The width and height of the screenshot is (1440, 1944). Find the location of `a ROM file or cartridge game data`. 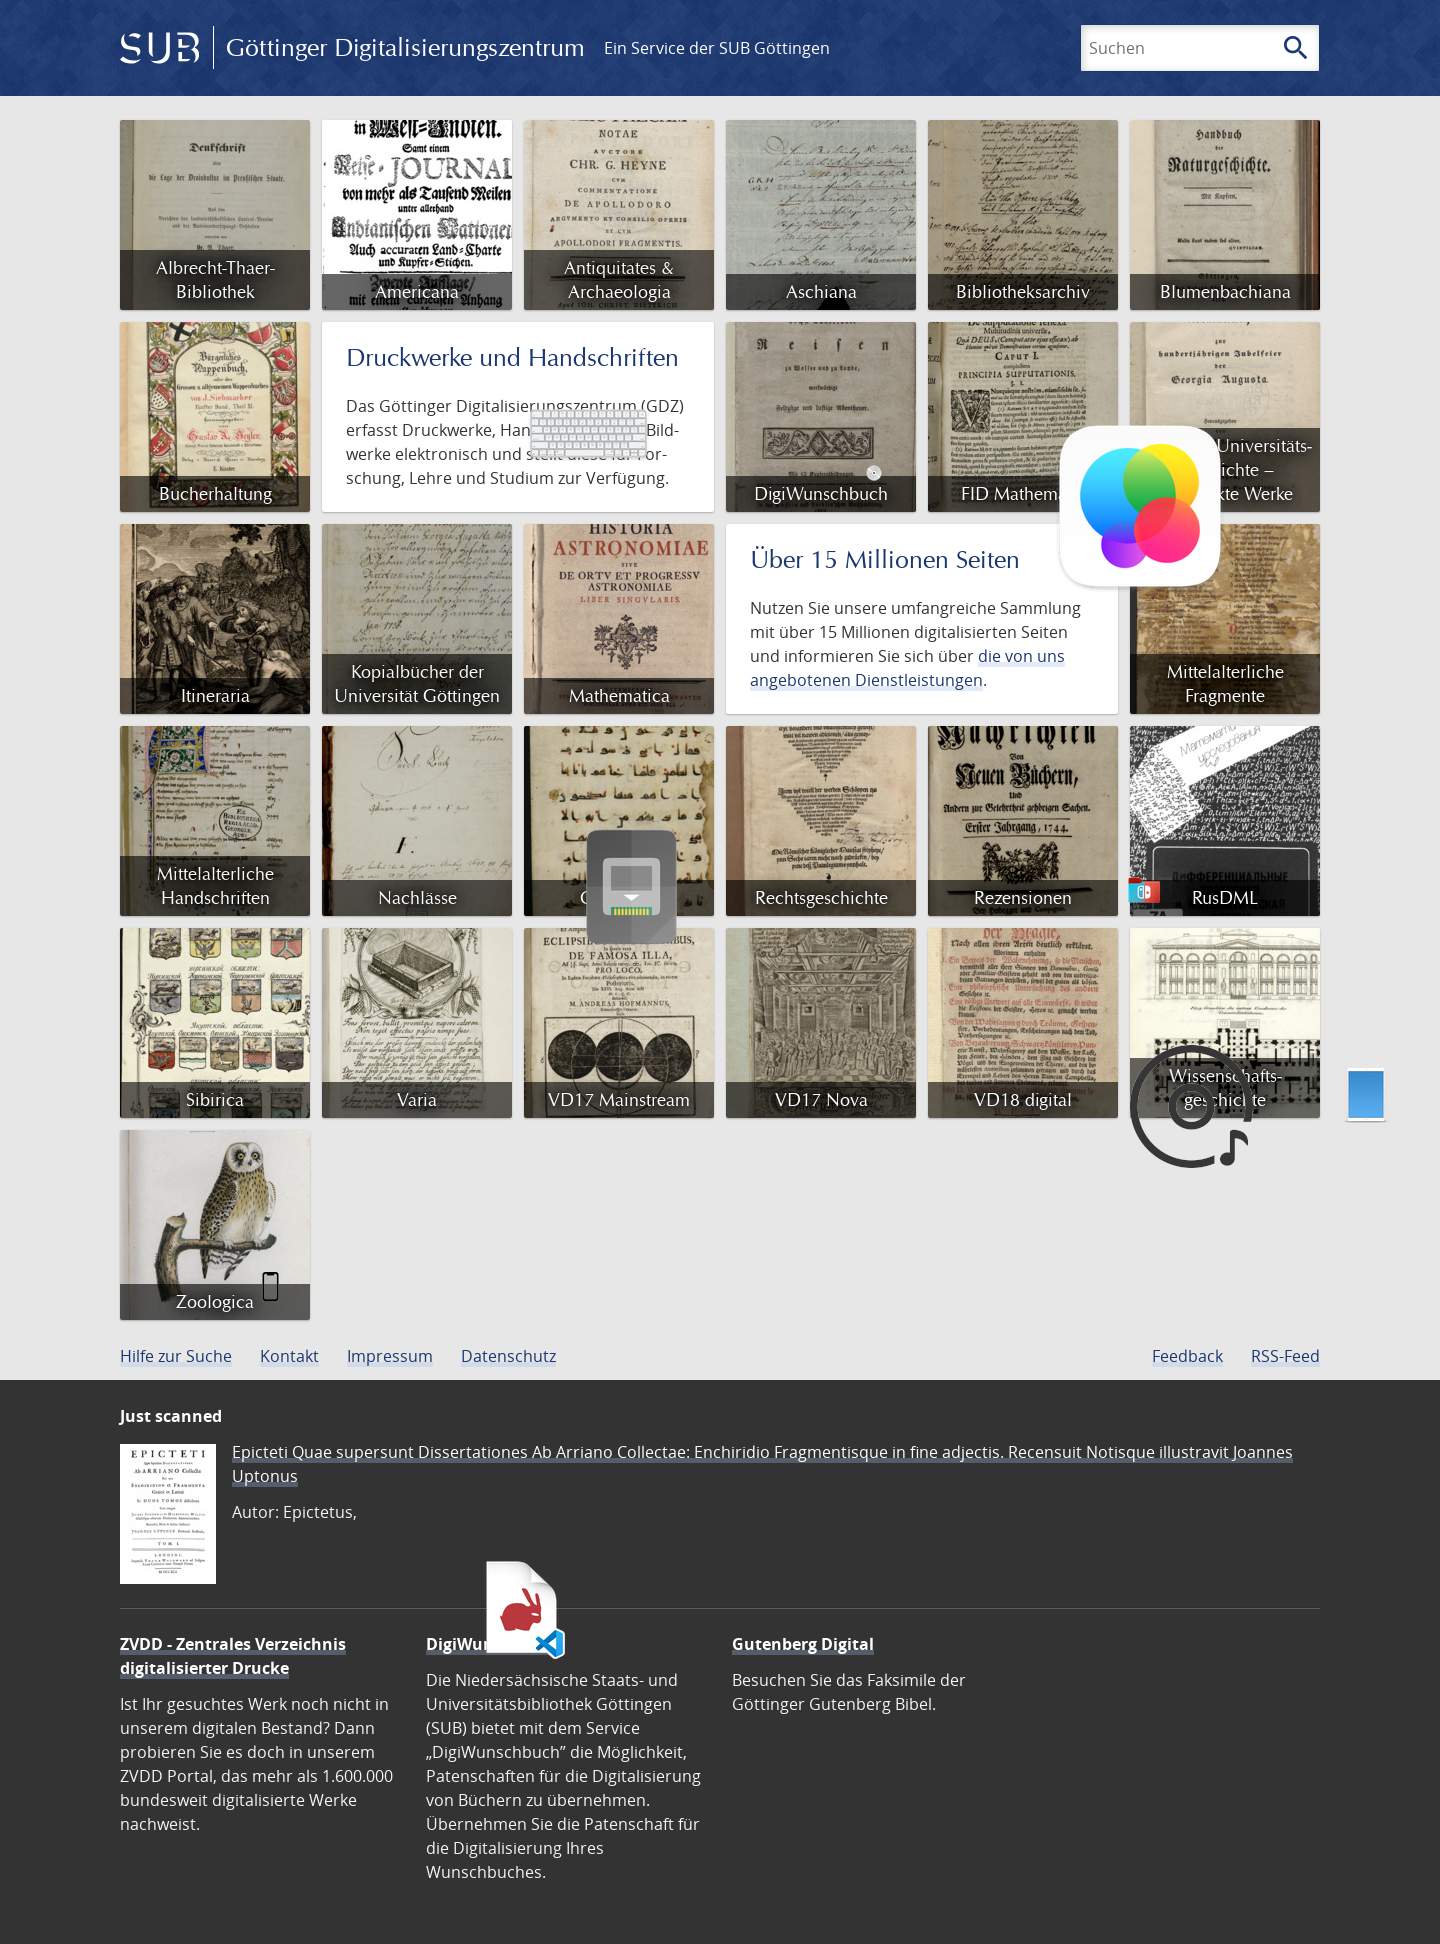

a ROM file or cartridge game data is located at coordinates (631, 886).